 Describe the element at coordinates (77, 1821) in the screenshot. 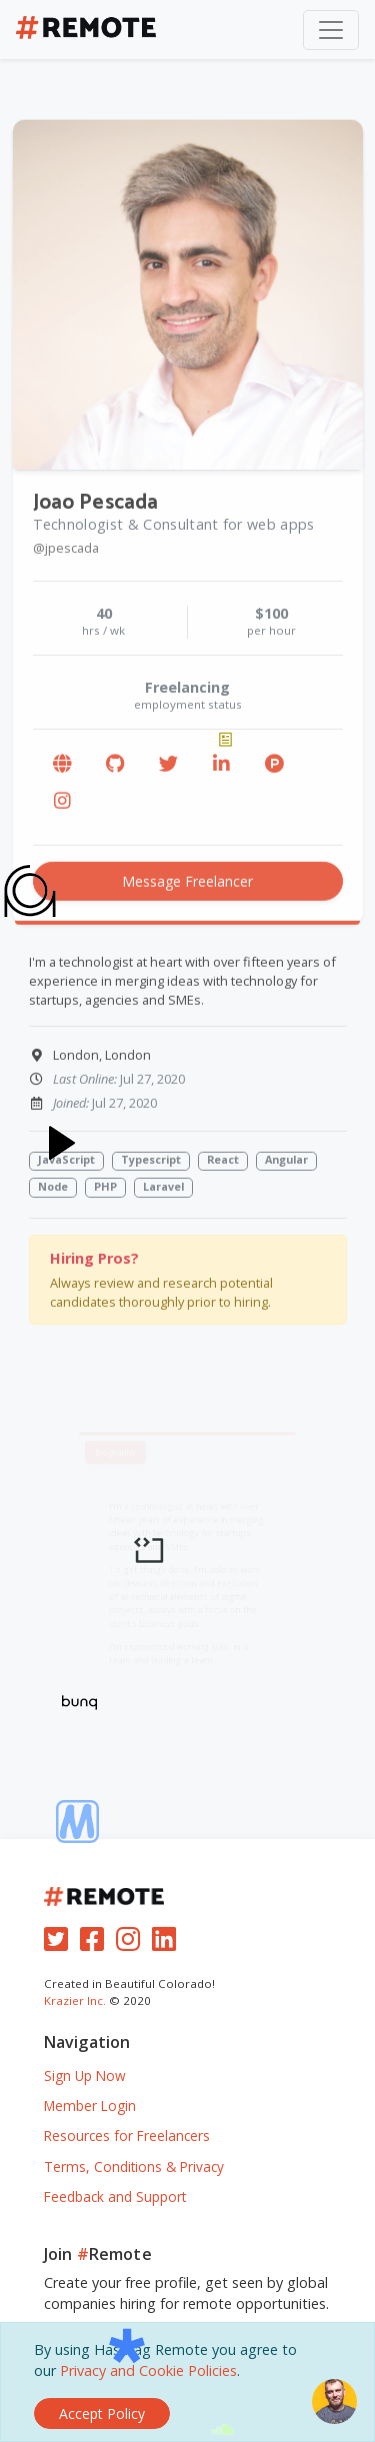

I see `open MangaUpdates website or app` at that location.